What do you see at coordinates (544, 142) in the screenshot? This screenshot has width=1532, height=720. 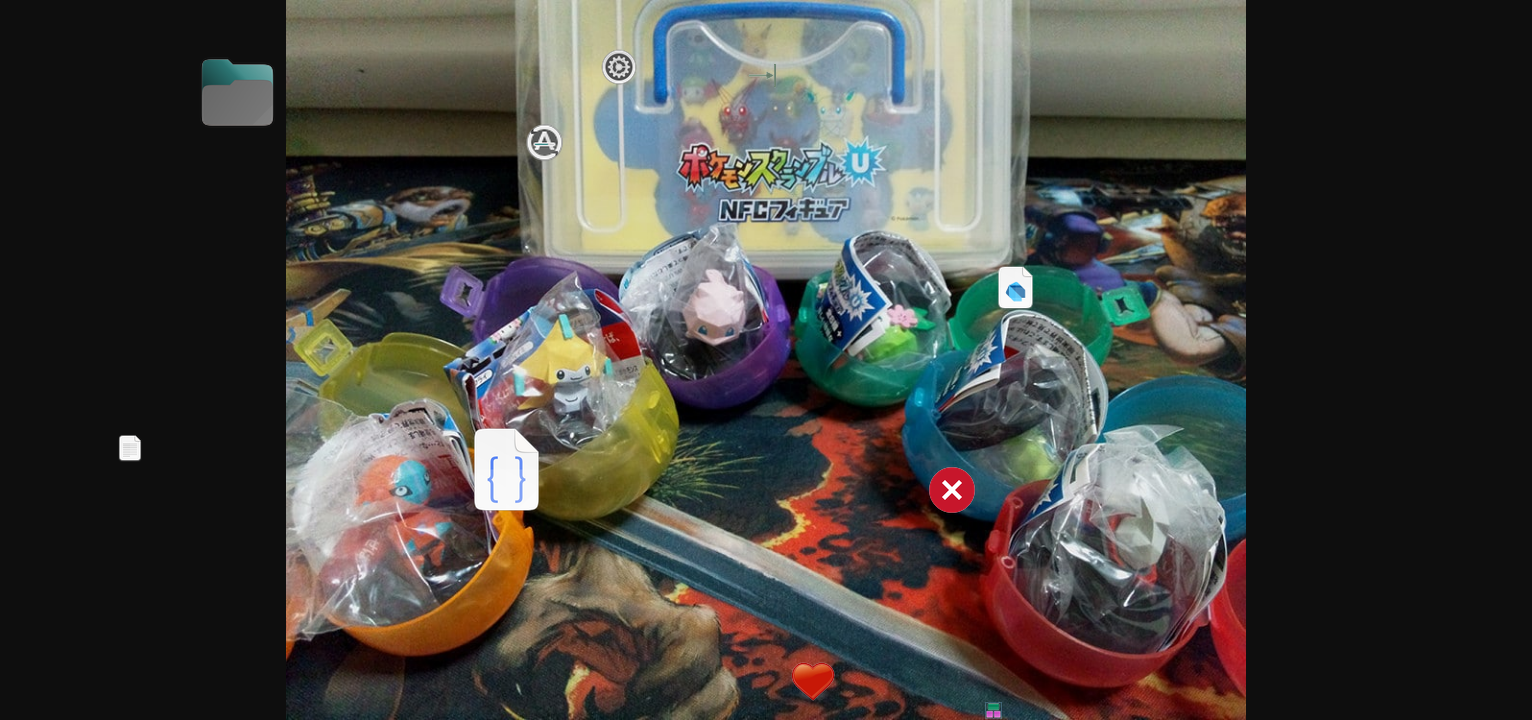 I see `check for available software updates` at bounding box center [544, 142].